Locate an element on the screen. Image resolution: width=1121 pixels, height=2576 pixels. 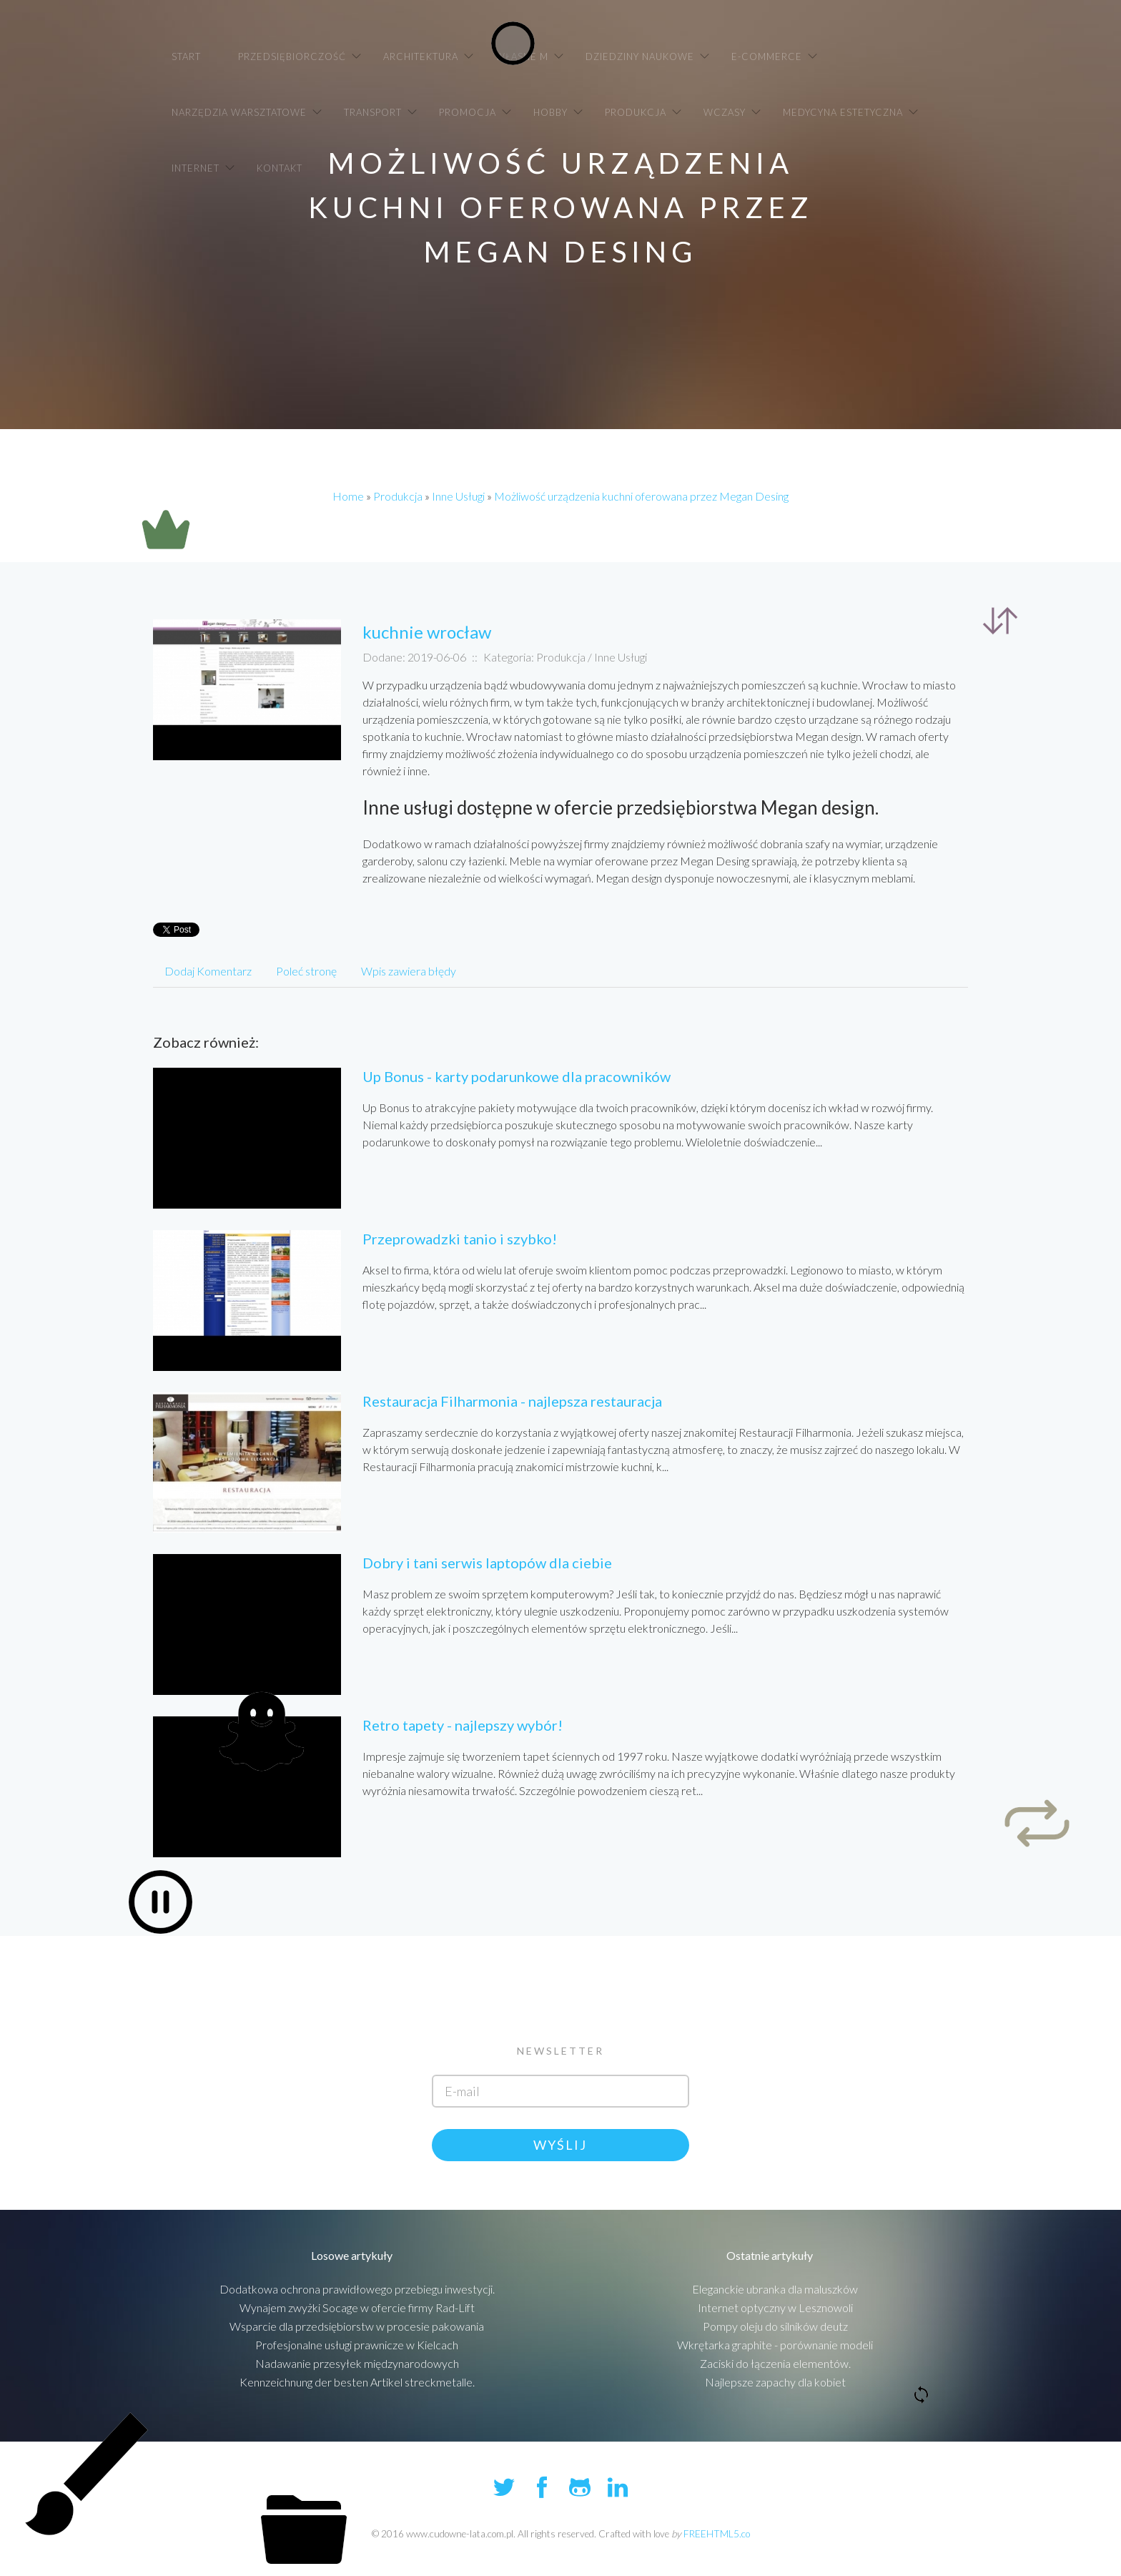
enable repeat mode for playback is located at coordinates (1037, 1823).